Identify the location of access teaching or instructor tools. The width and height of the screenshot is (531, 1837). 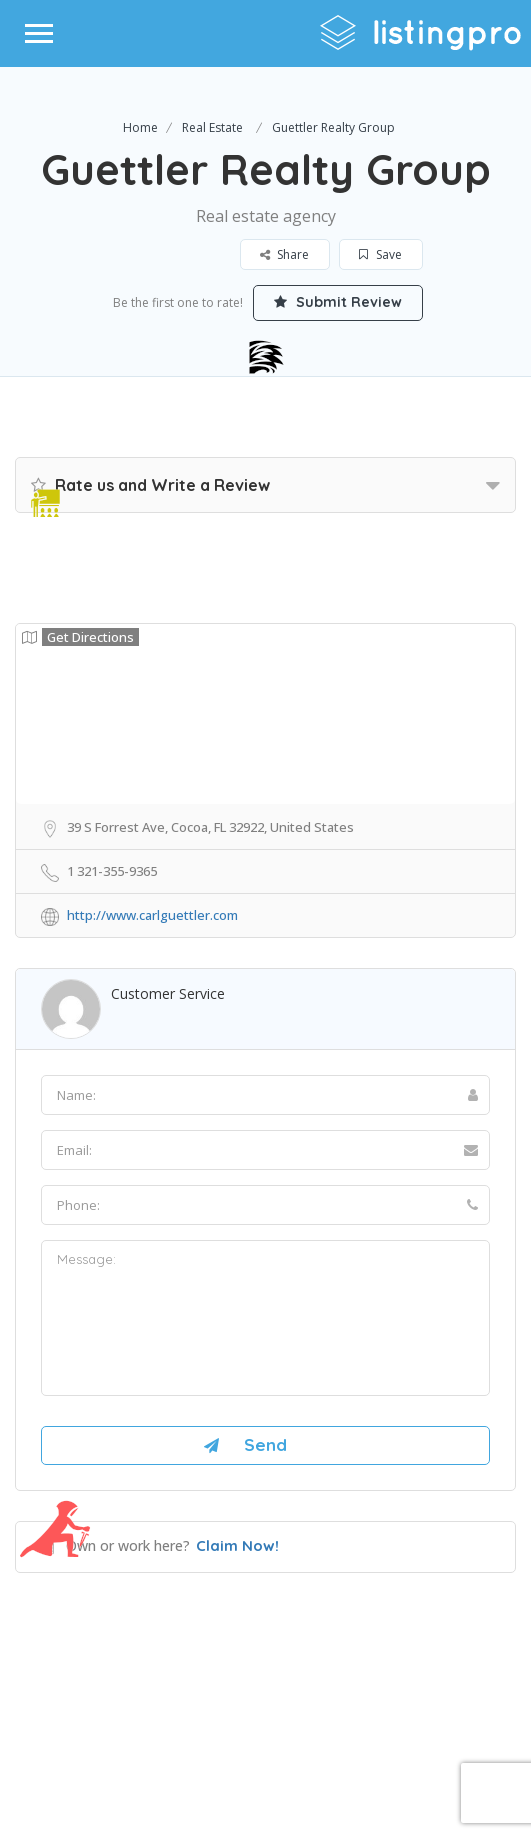
(45, 502).